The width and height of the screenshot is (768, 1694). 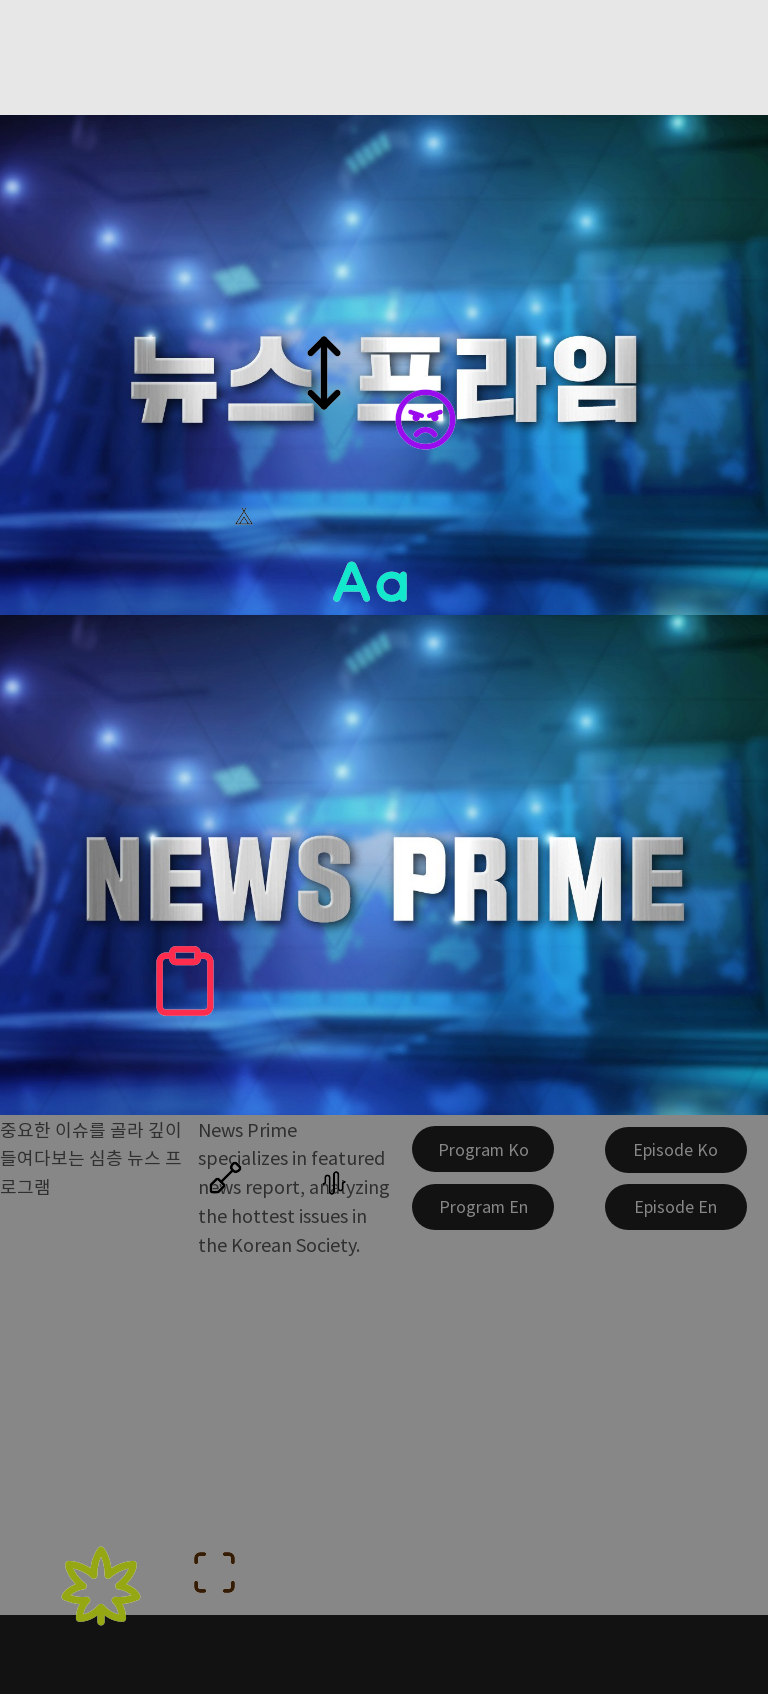 What do you see at coordinates (225, 1177) in the screenshot?
I see `access gardening or landscaping tools` at bounding box center [225, 1177].